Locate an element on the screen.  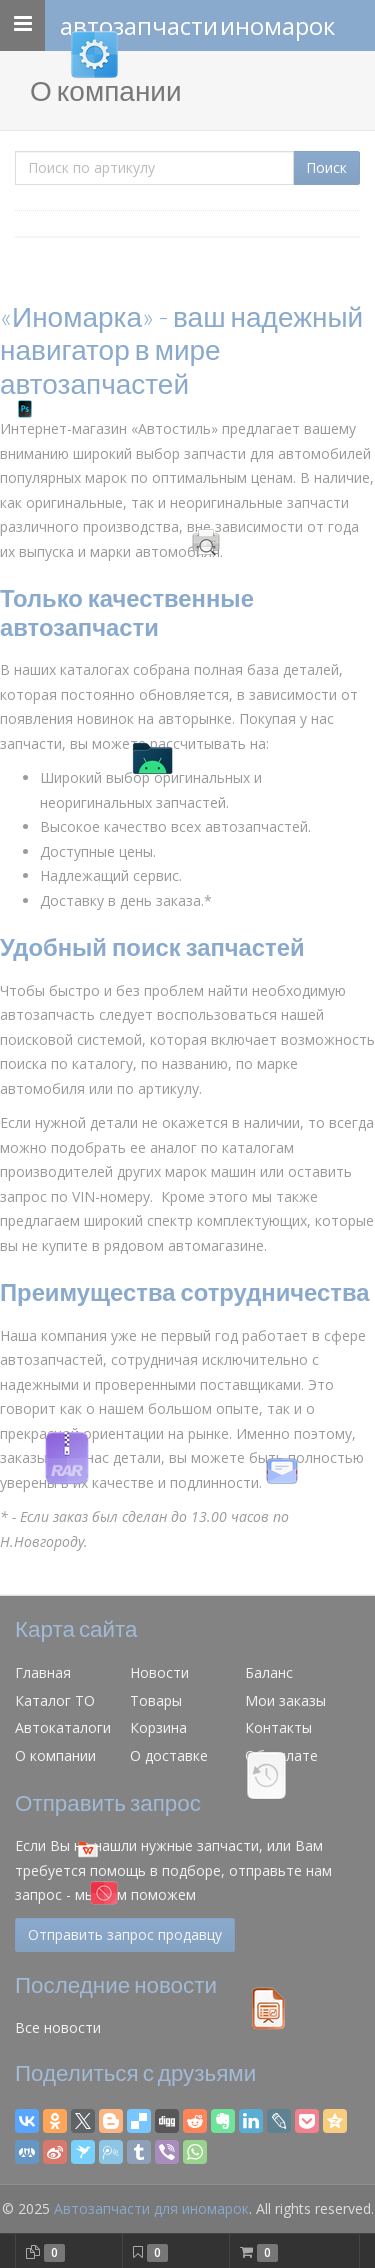
libreoffice impress presentation file is located at coordinates (268, 2008).